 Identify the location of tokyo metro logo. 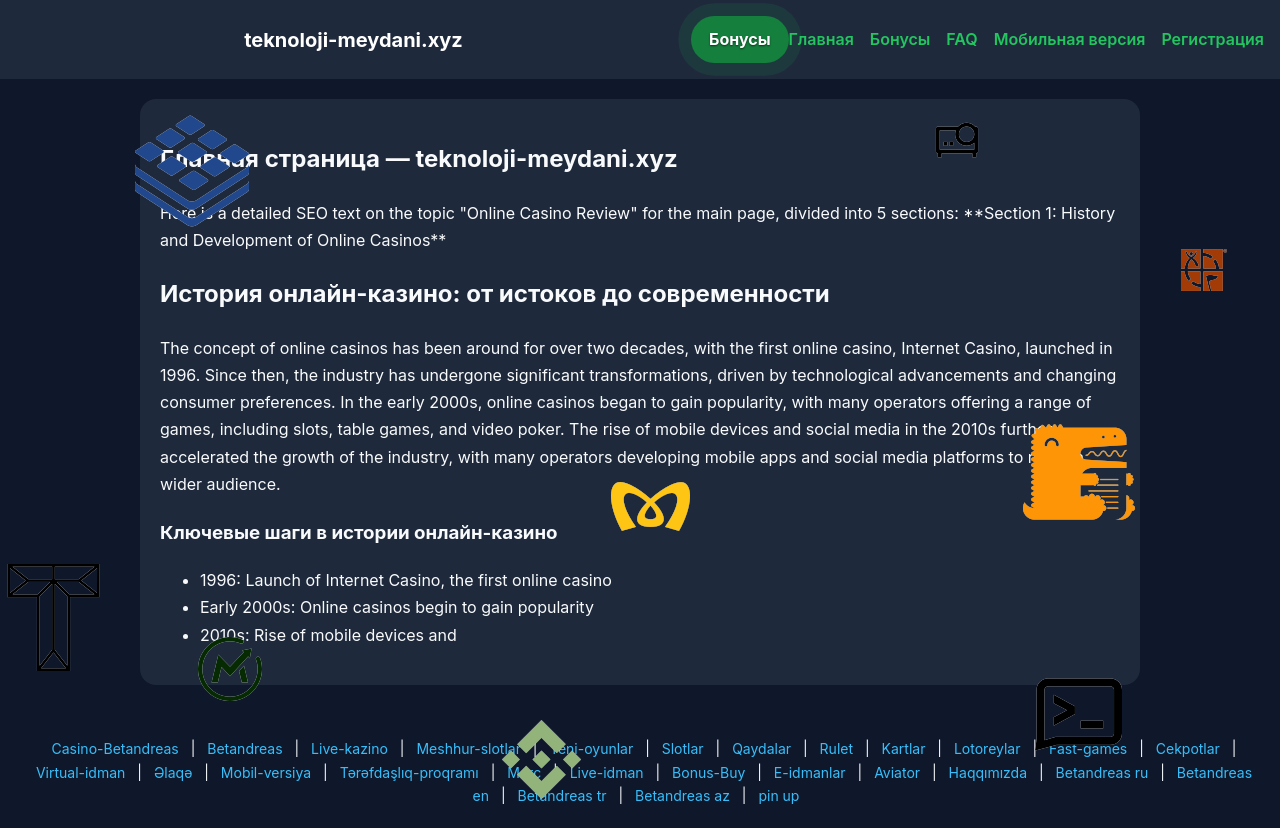
(650, 506).